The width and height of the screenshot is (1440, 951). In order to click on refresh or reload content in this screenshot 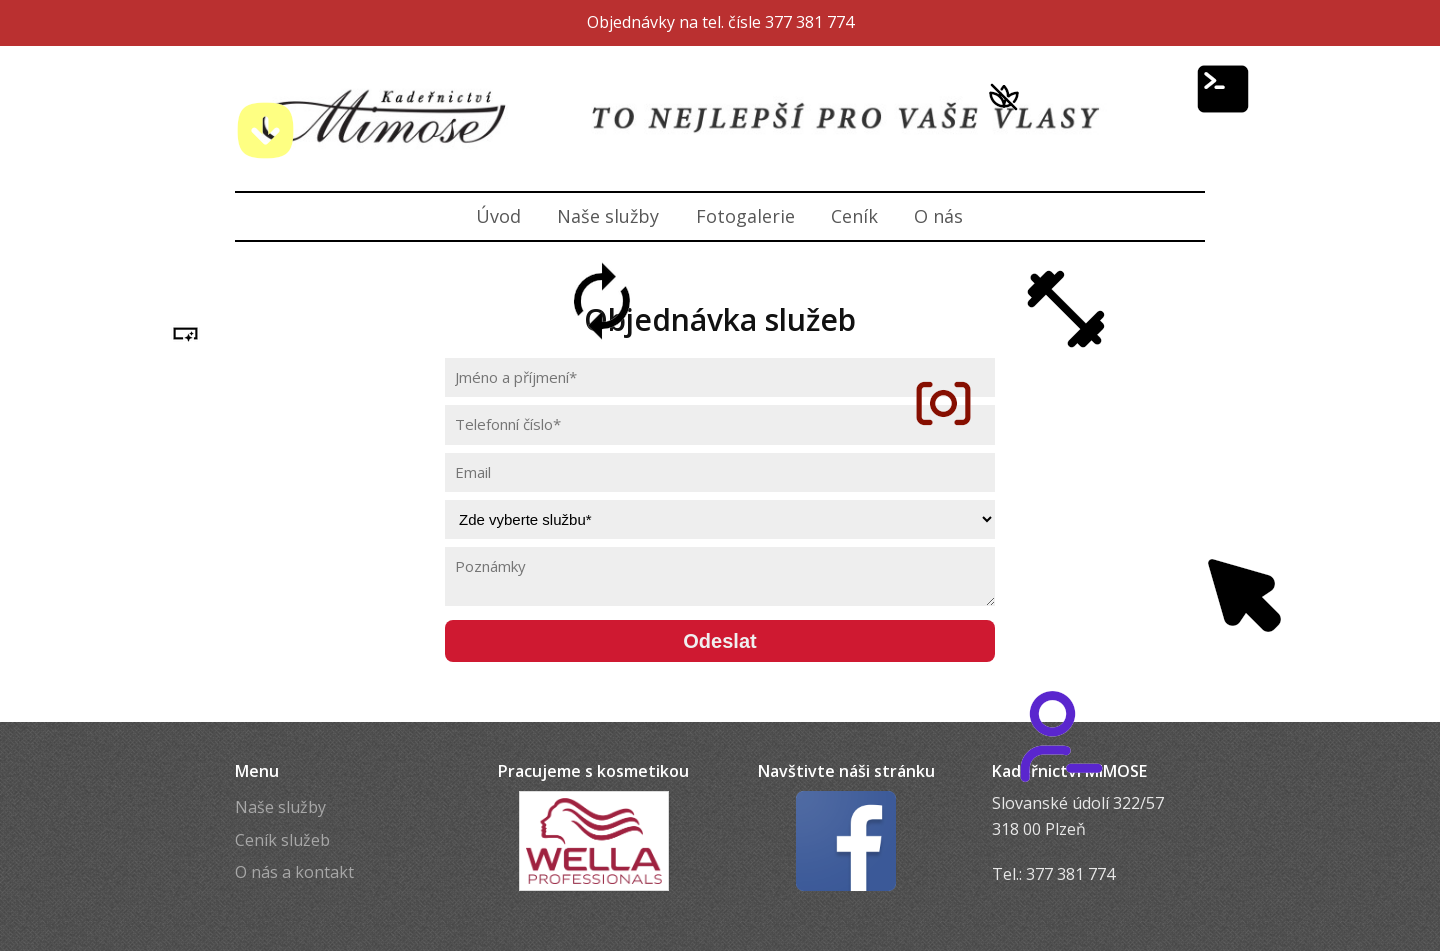, I will do `click(602, 301)`.